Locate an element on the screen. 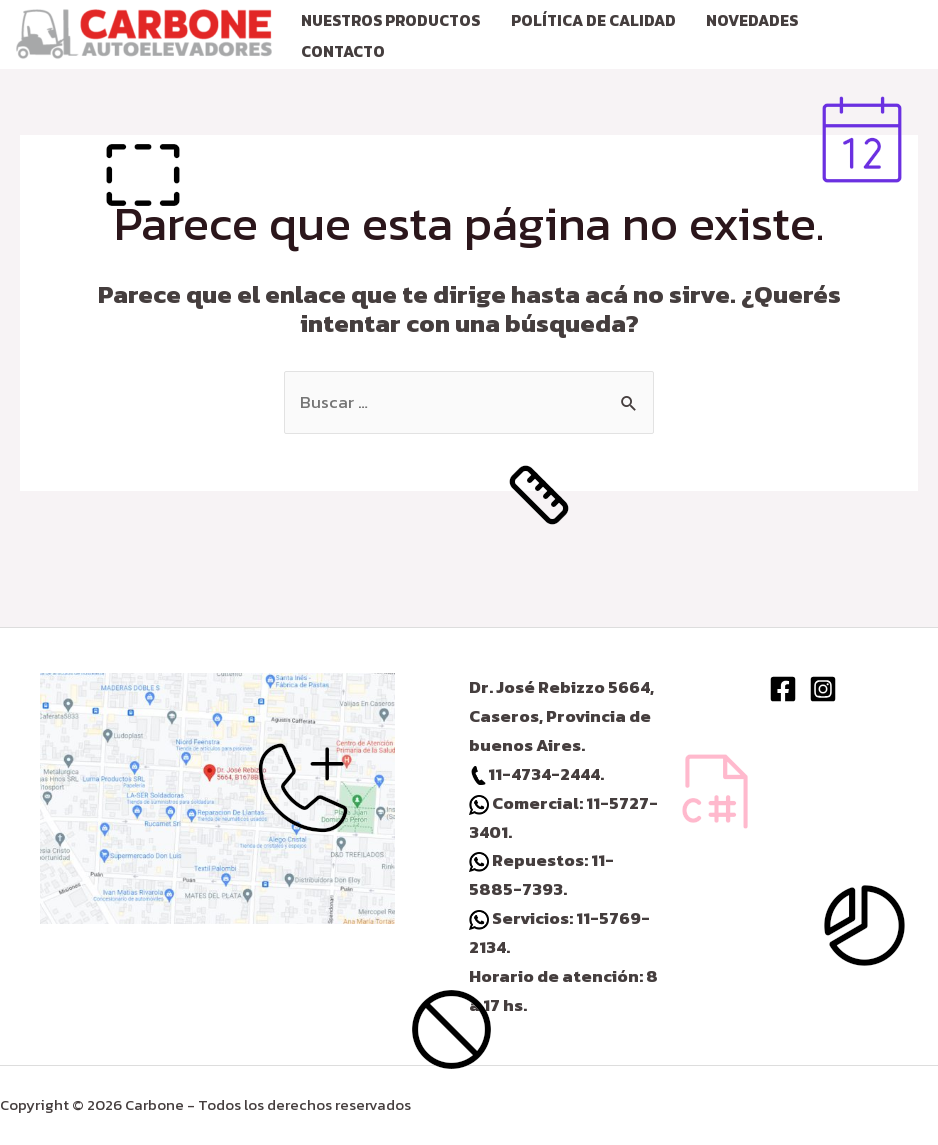 The width and height of the screenshot is (938, 1145). view calendar or schedule is located at coordinates (862, 143).